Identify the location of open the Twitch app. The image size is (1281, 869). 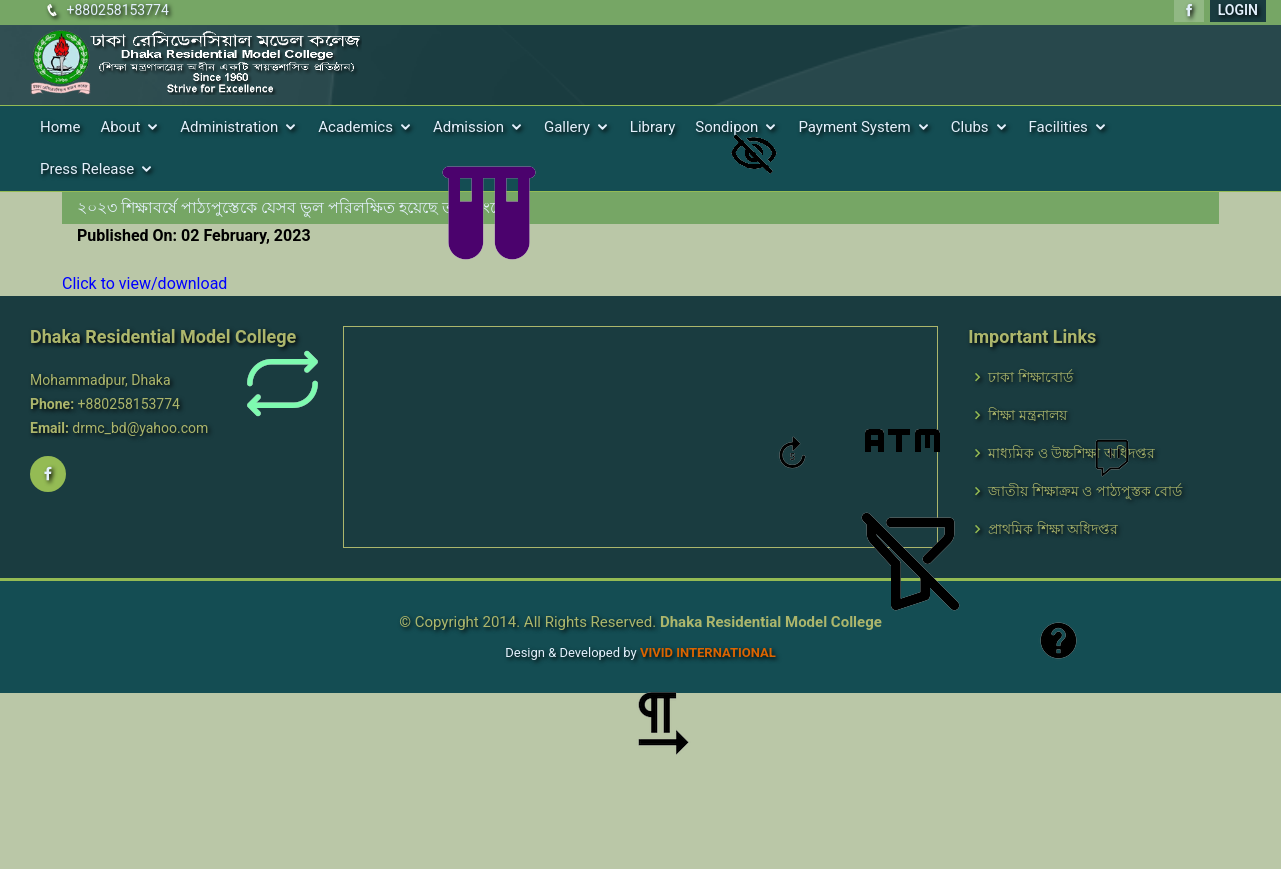
(1112, 456).